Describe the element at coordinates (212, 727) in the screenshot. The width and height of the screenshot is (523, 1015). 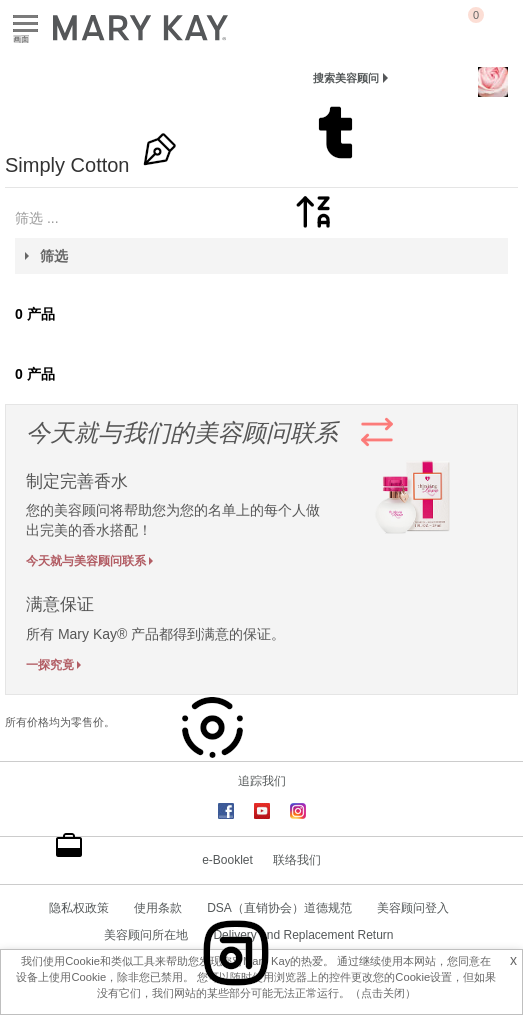
I see `access science or chemistry features` at that location.